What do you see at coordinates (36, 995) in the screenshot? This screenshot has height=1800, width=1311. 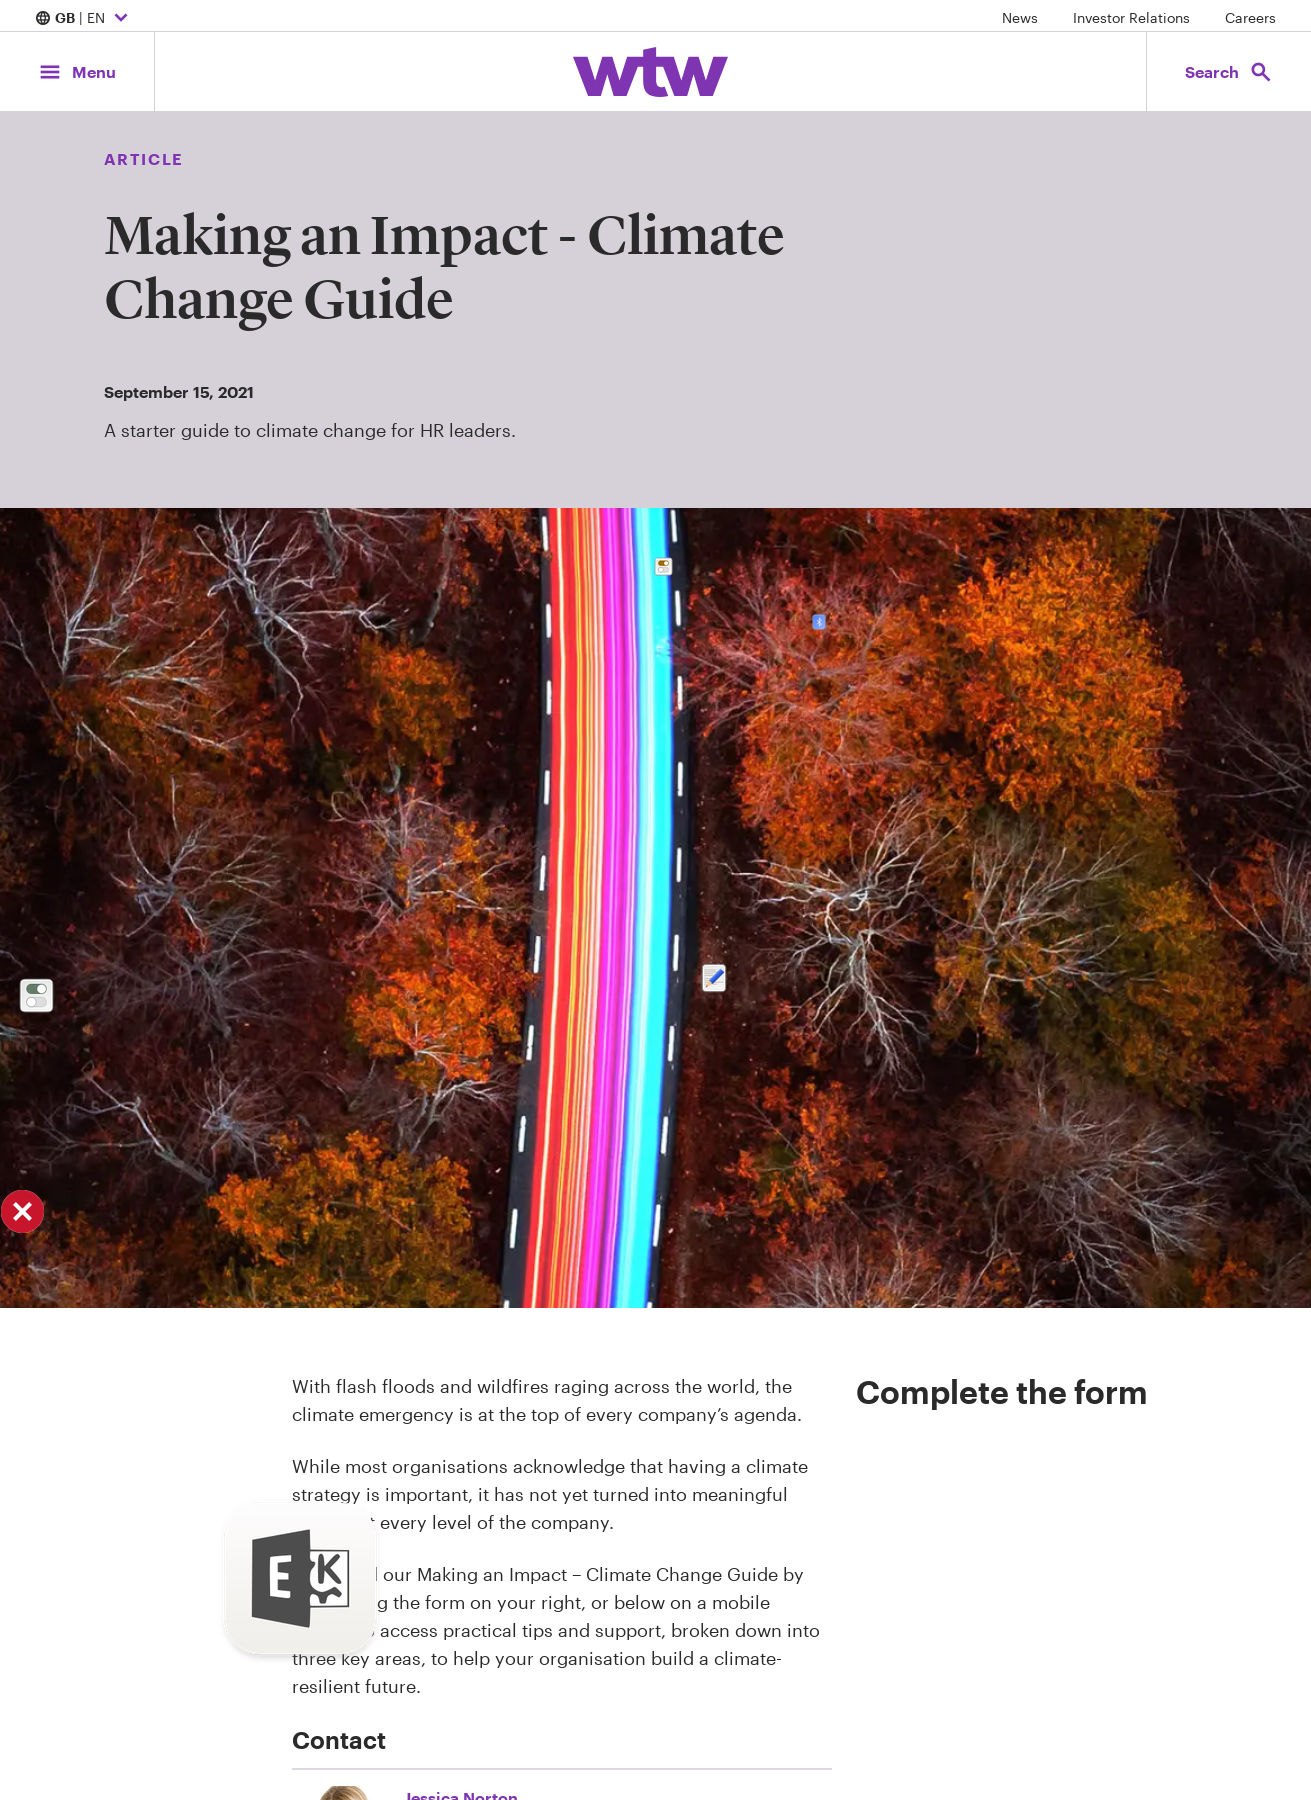 I see `open system settings or preferences` at bounding box center [36, 995].